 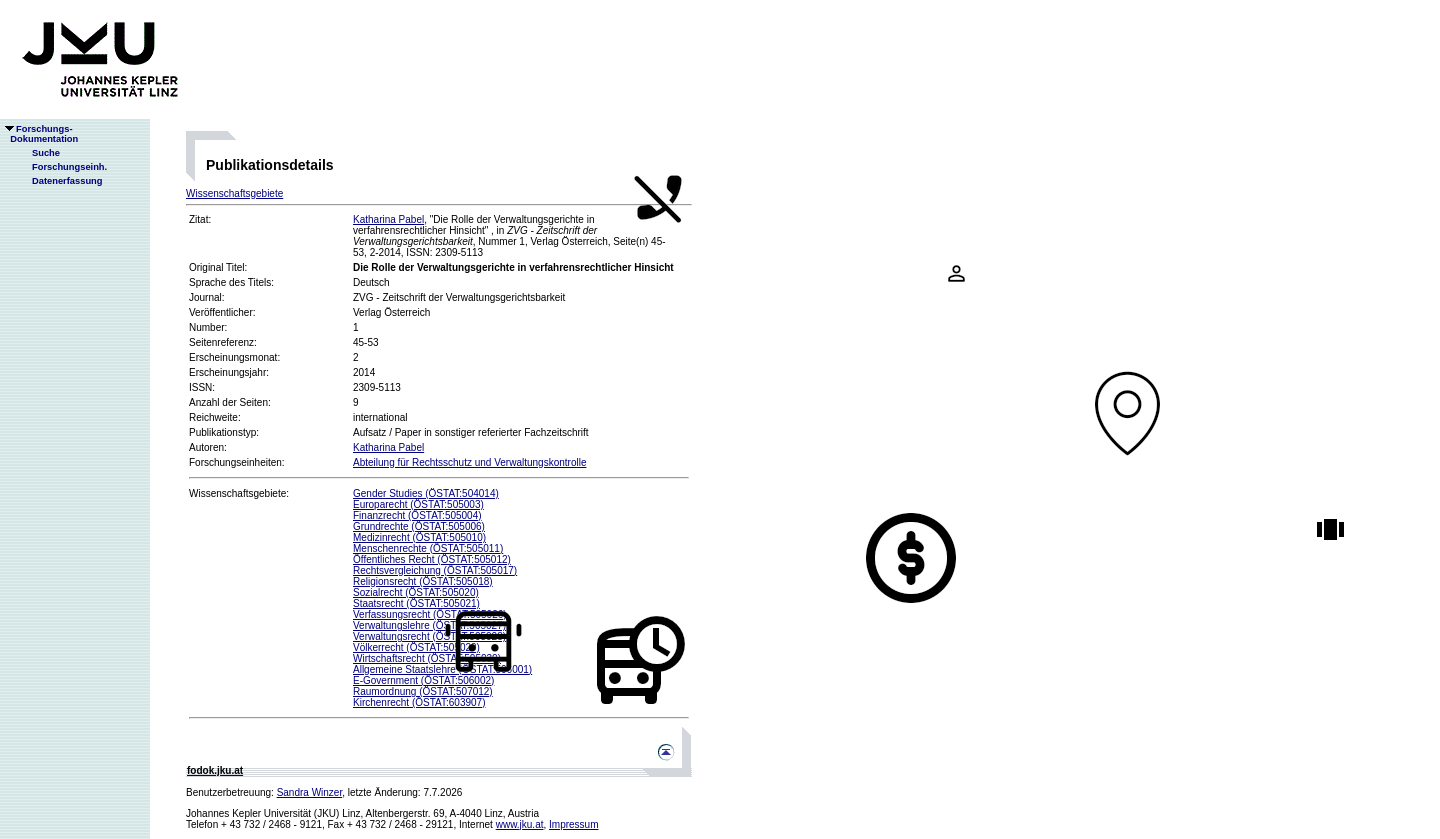 I want to click on view public transit options, so click(x=483, y=641).